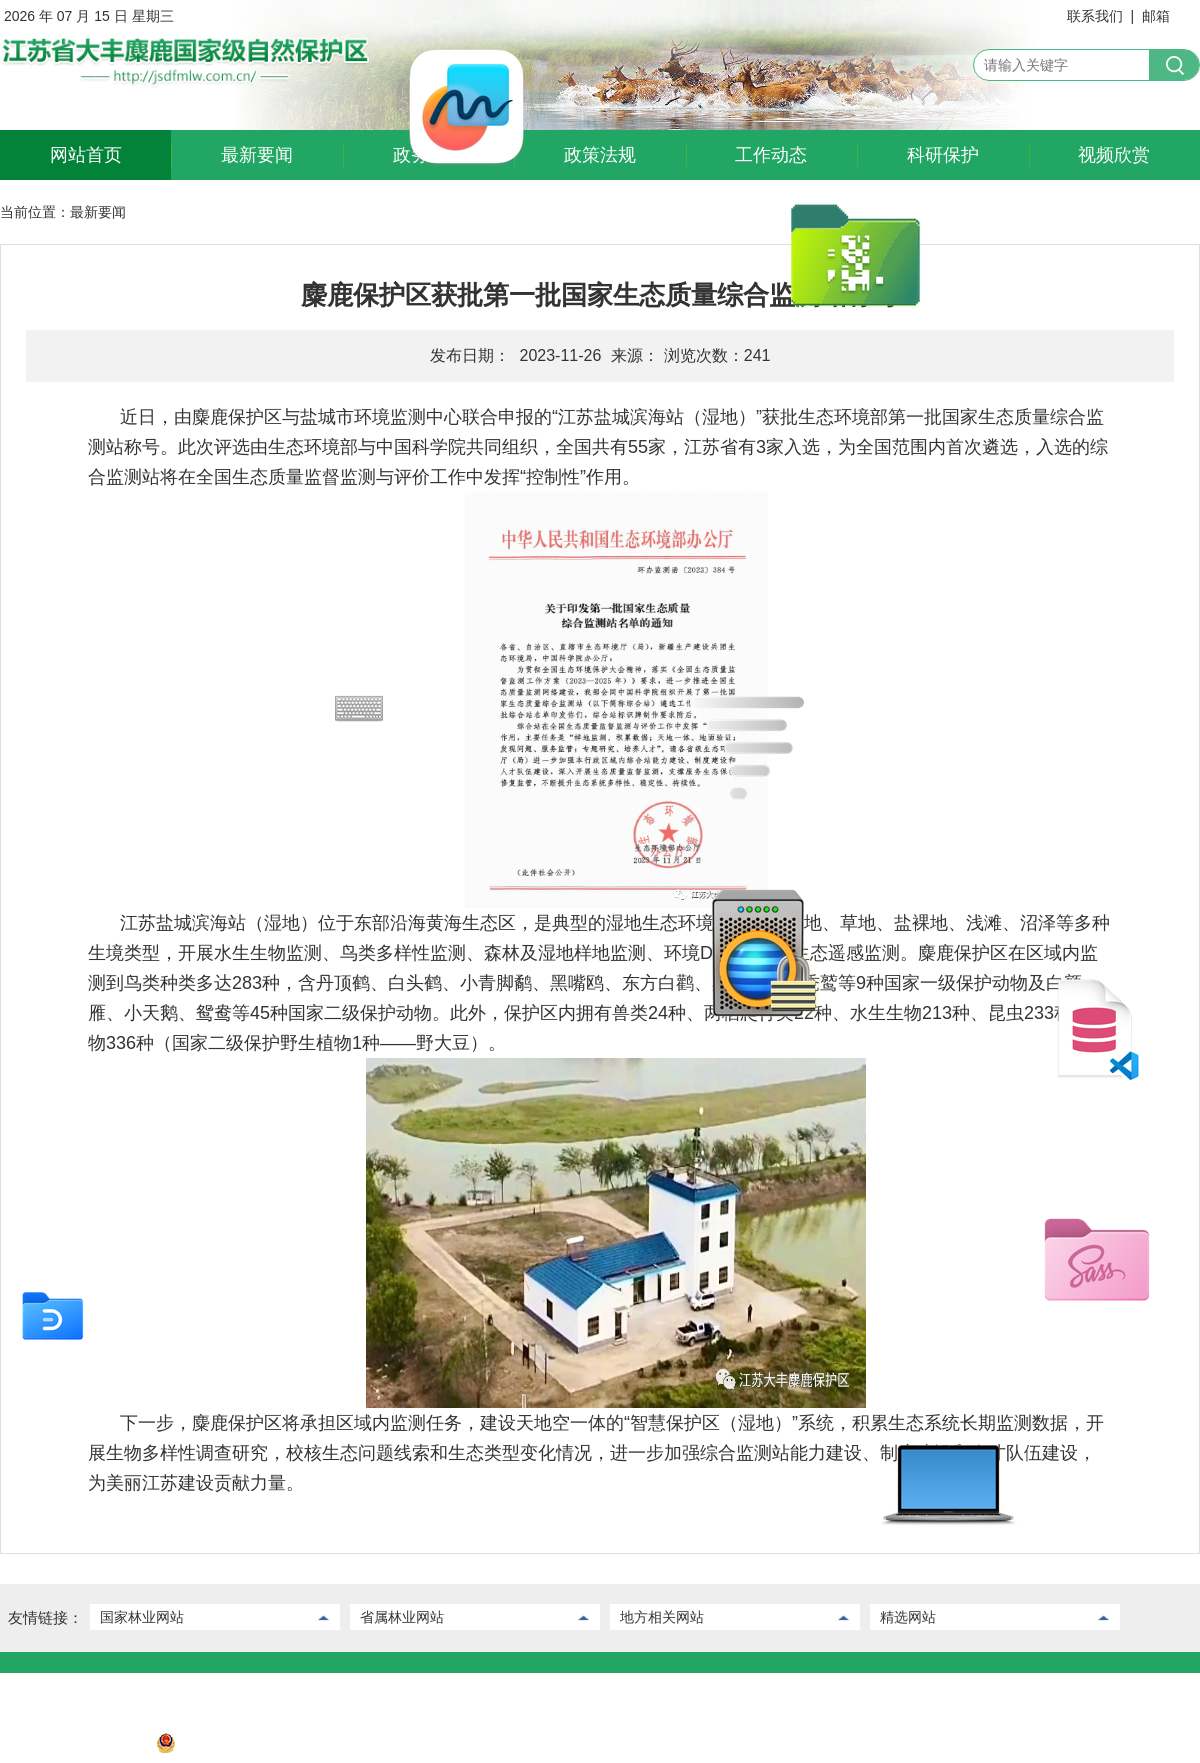  I want to click on indicates bluetooth keyboard connected, so click(359, 708).